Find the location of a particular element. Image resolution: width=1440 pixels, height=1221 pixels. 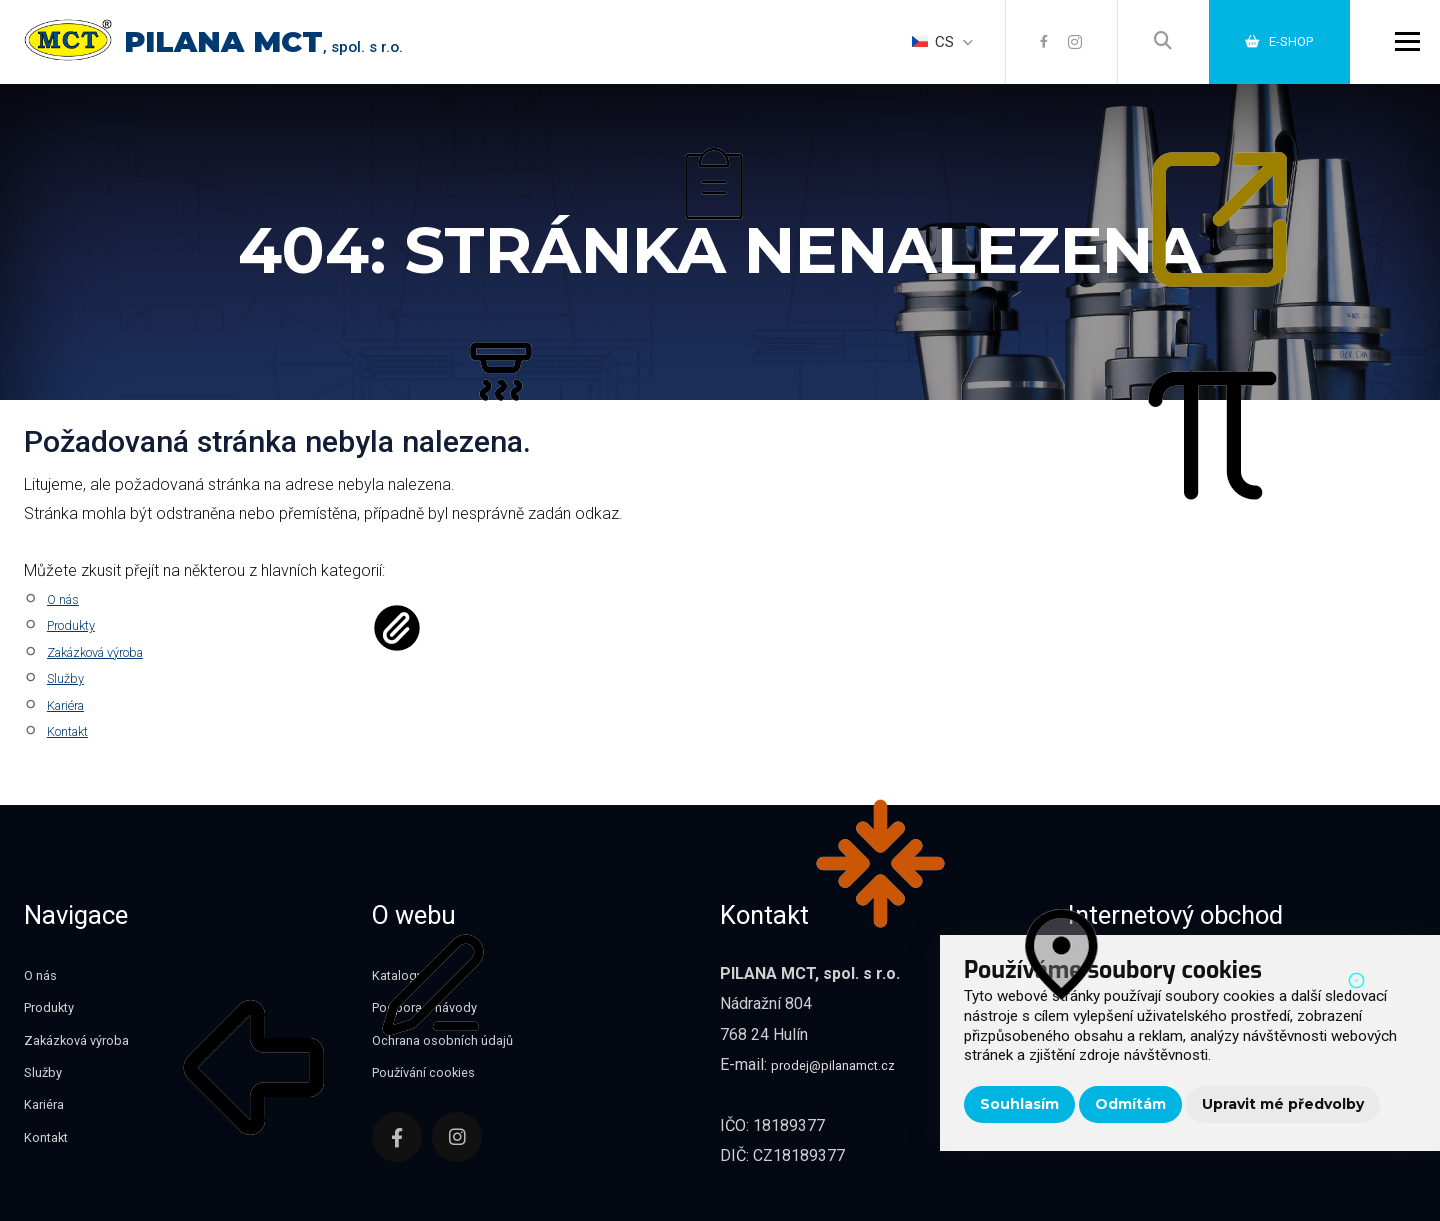

collapse or minimize content is located at coordinates (880, 863).